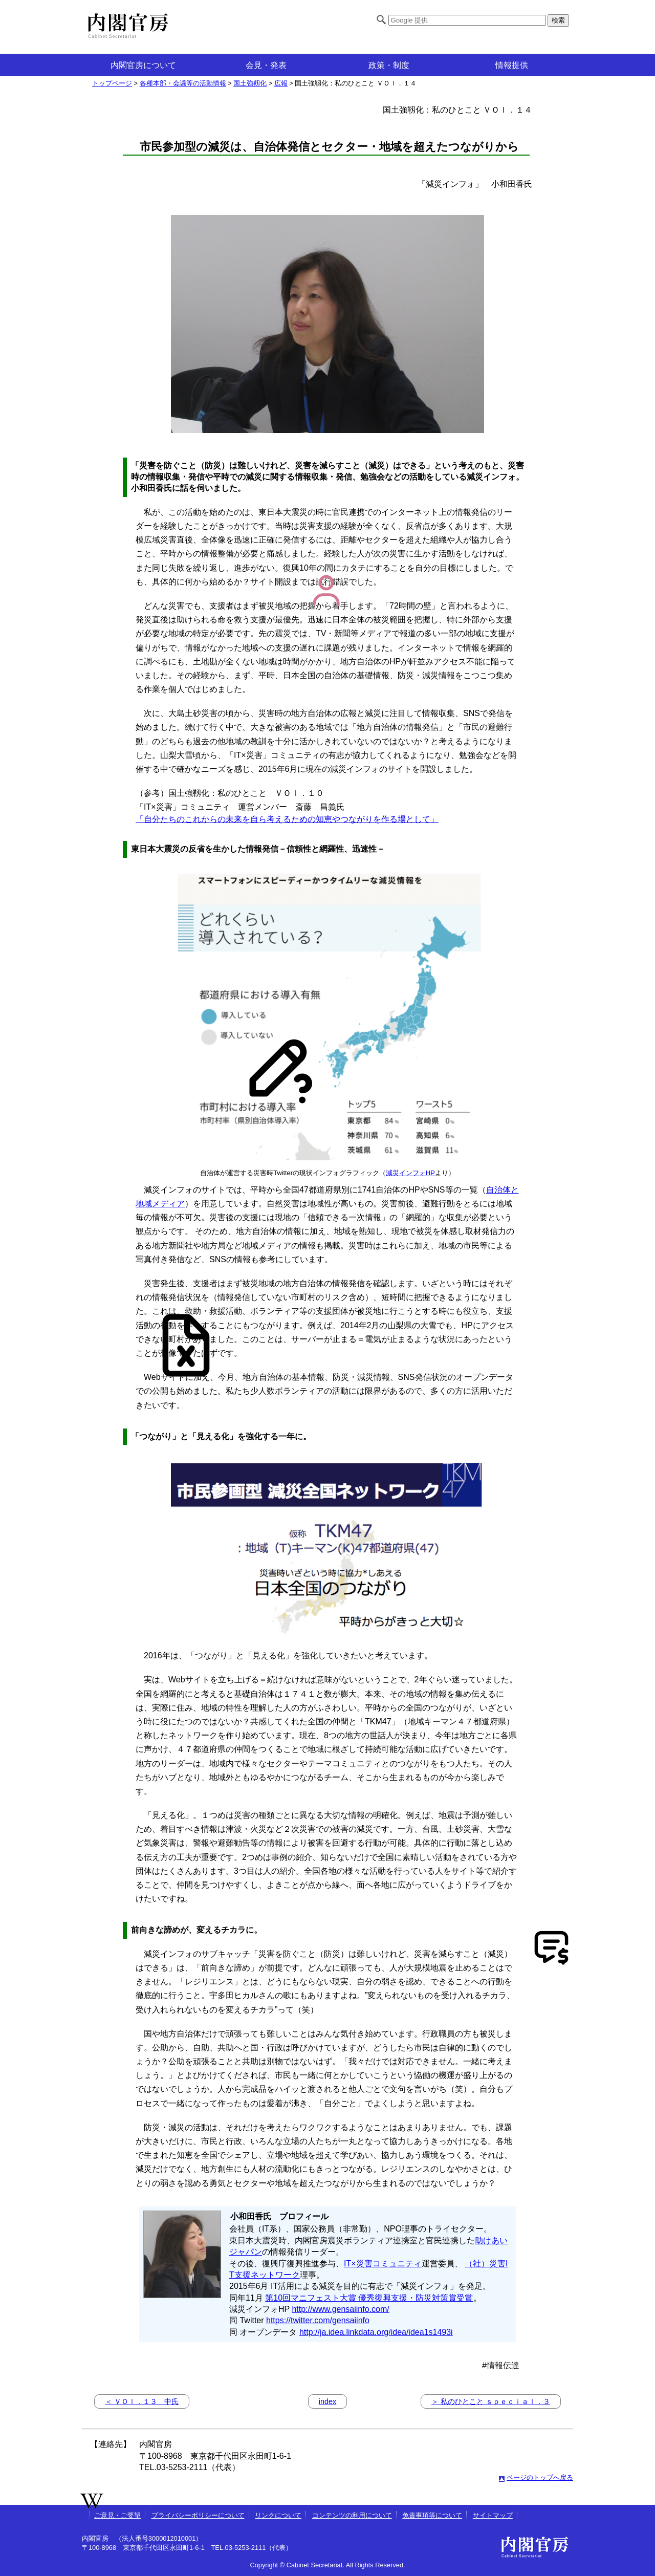 The image size is (655, 2576). What do you see at coordinates (551, 1946) in the screenshot?
I see `view payment or transaction messages` at bounding box center [551, 1946].